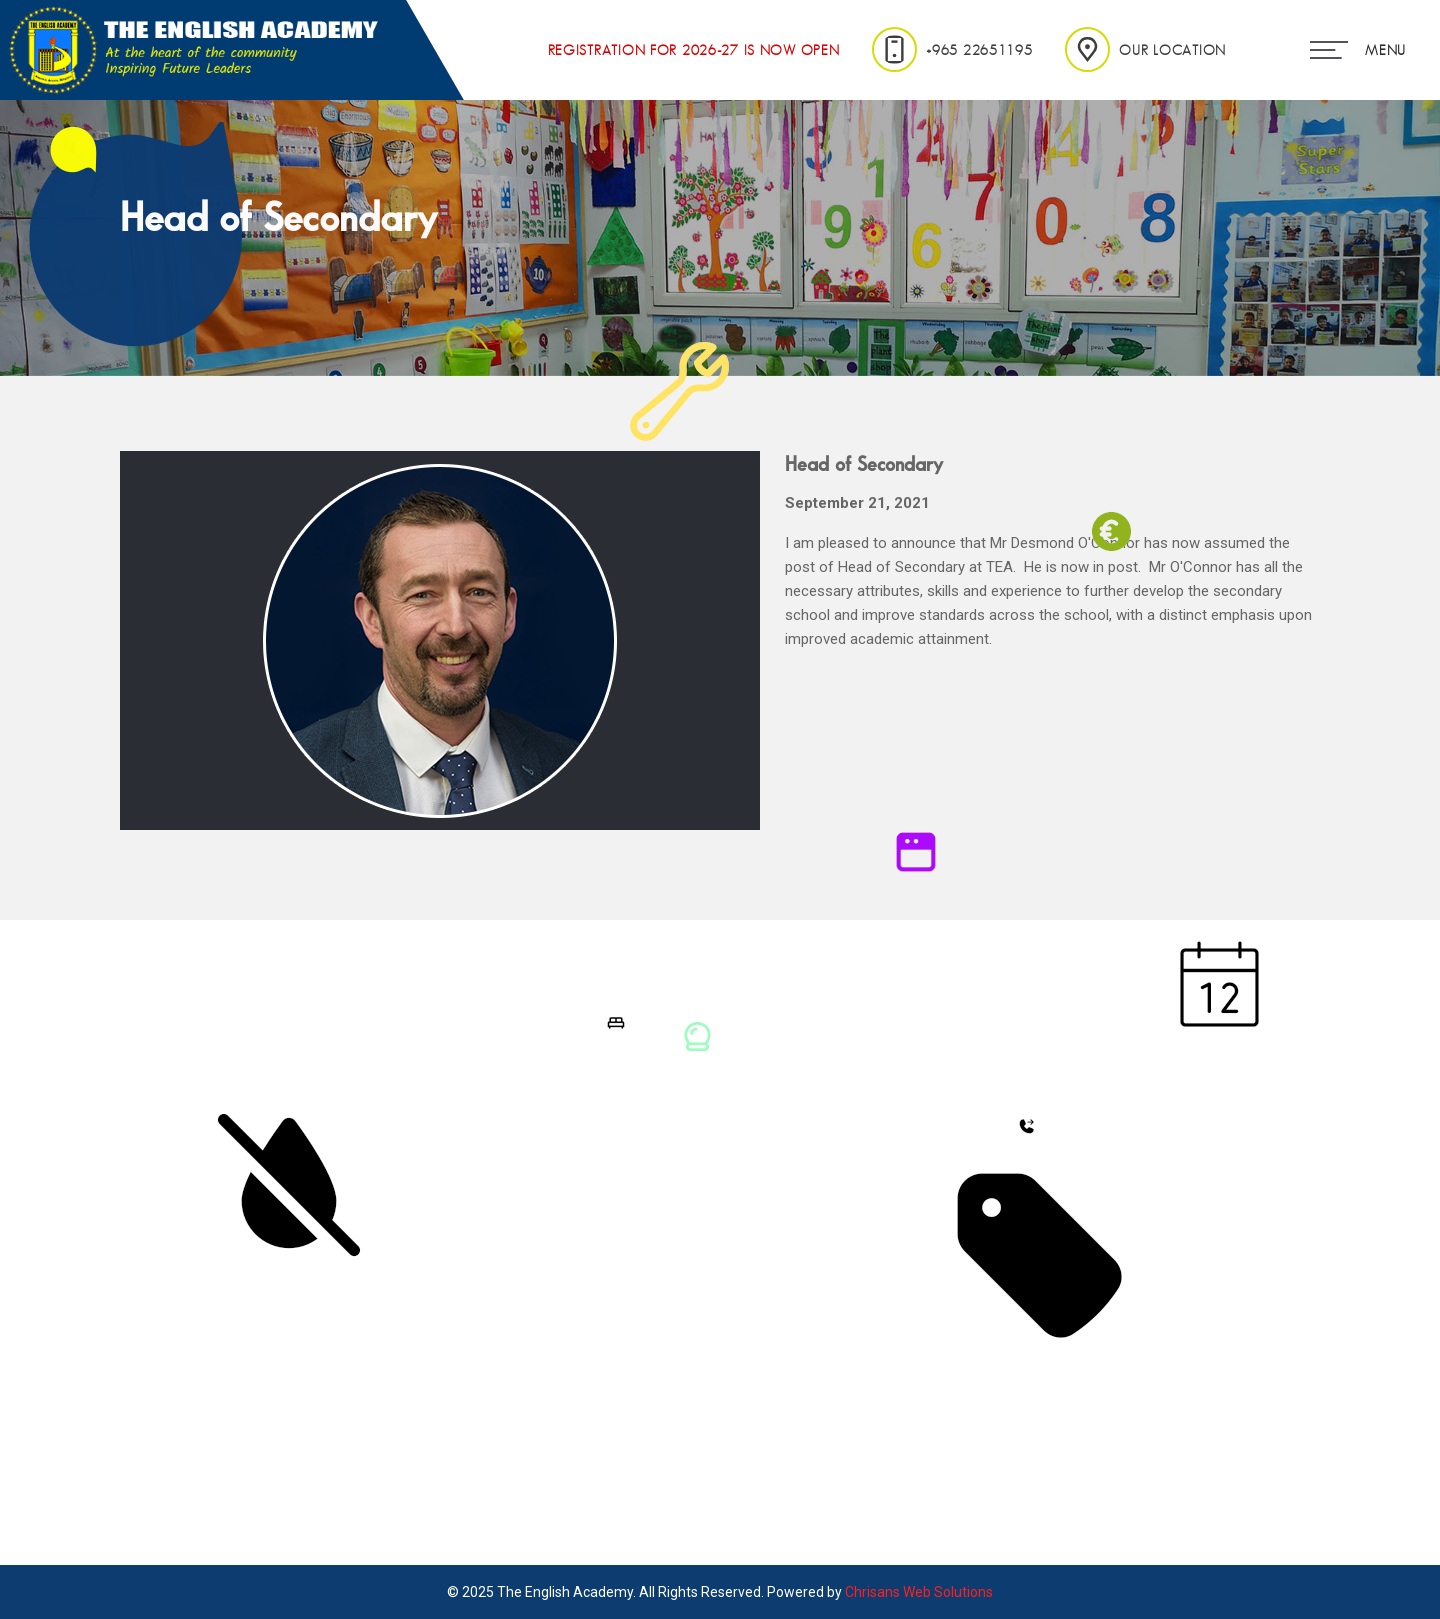 The width and height of the screenshot is (1440, 1619). I want to click on disable water or liquid detection, so click(289, 1185).